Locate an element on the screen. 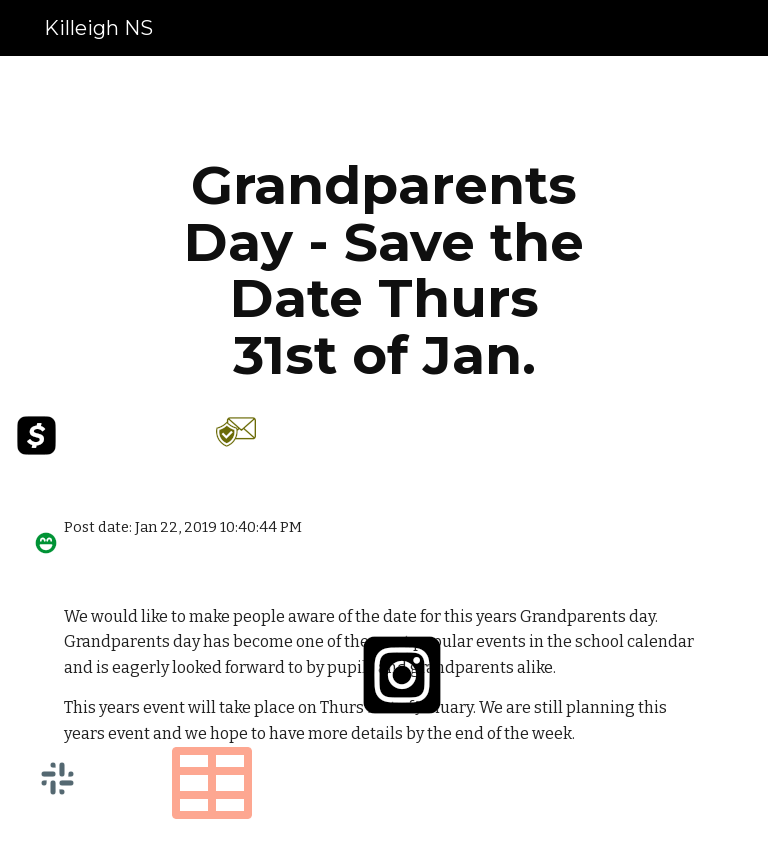  access SimpleLogin email alias service is located at coordinates (236, 432).